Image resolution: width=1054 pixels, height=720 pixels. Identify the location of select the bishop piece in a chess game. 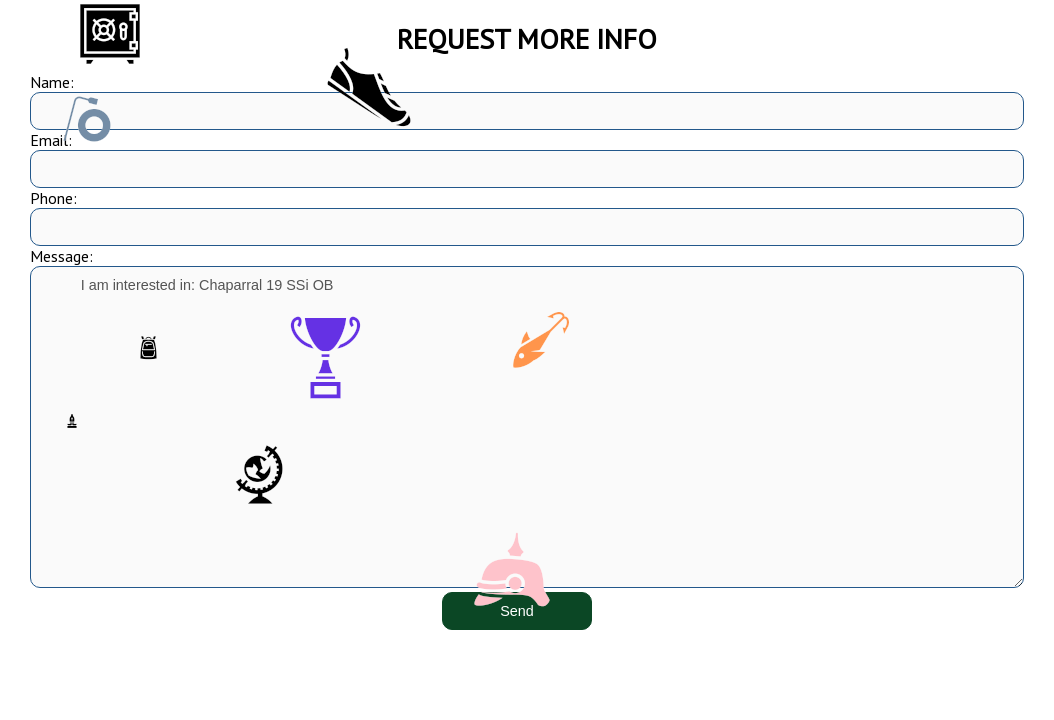
(72, 421).